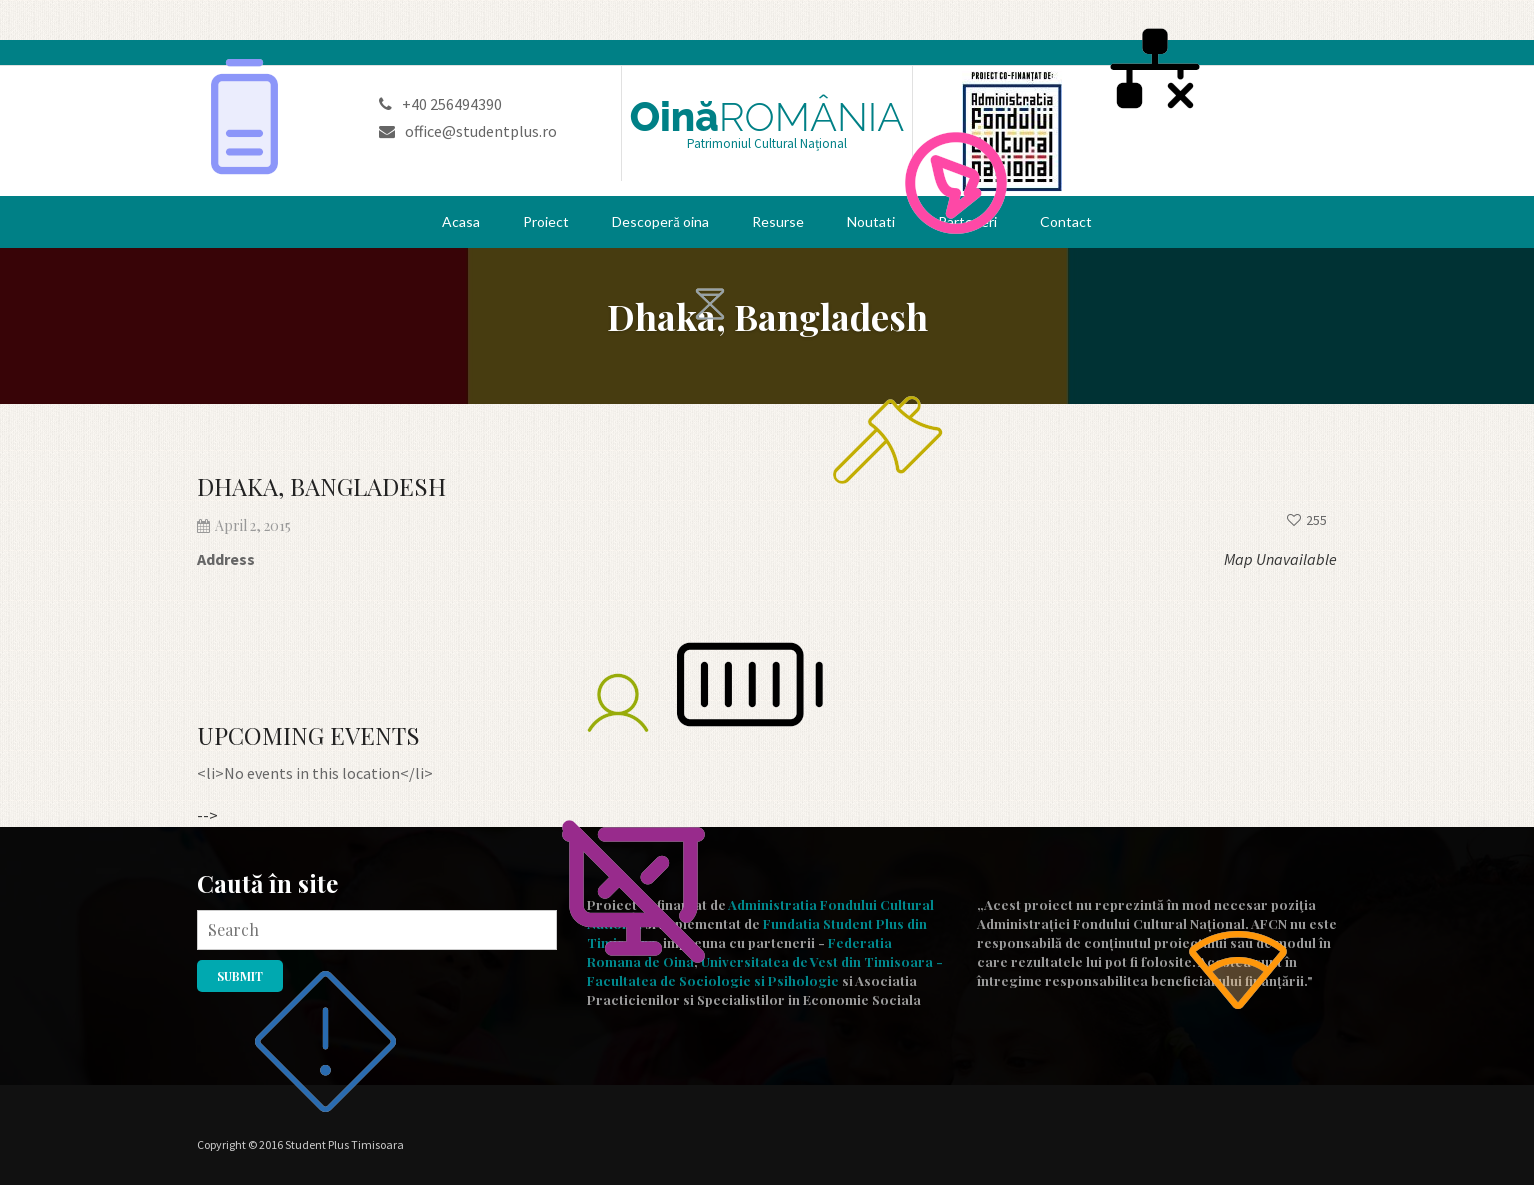 This screenshot has height=1185, width=1534. What do you see at coordinates (633, 891) in the screenshot?
I see `stop screen sharing or presentation mode` at bounding box center [633, 891].